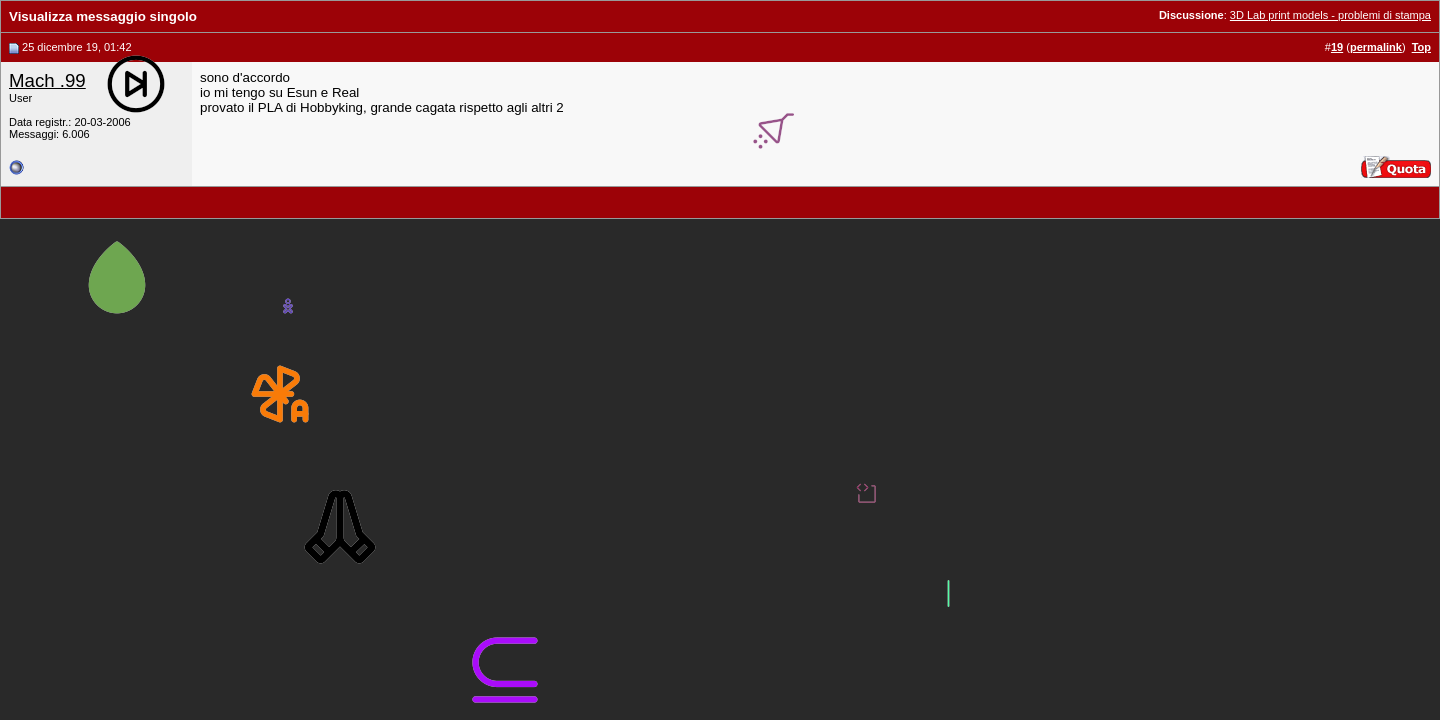 The width and height of the screenshot is (1440, 720). Describe the element at coordinates (280, 394) in the screenshot. I see `toggle automatic climate control fan` at that location.